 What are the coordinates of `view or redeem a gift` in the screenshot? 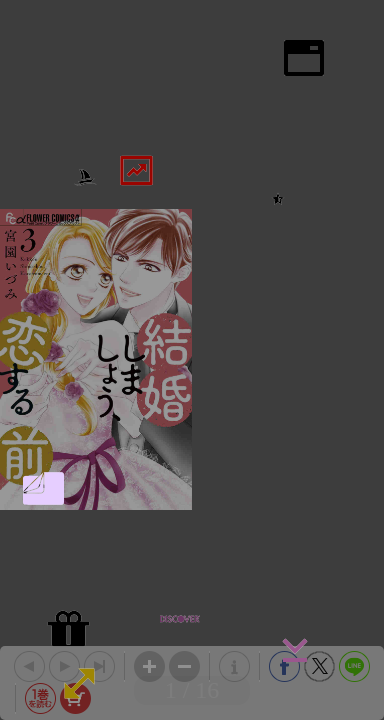 It's located at (68, 629).